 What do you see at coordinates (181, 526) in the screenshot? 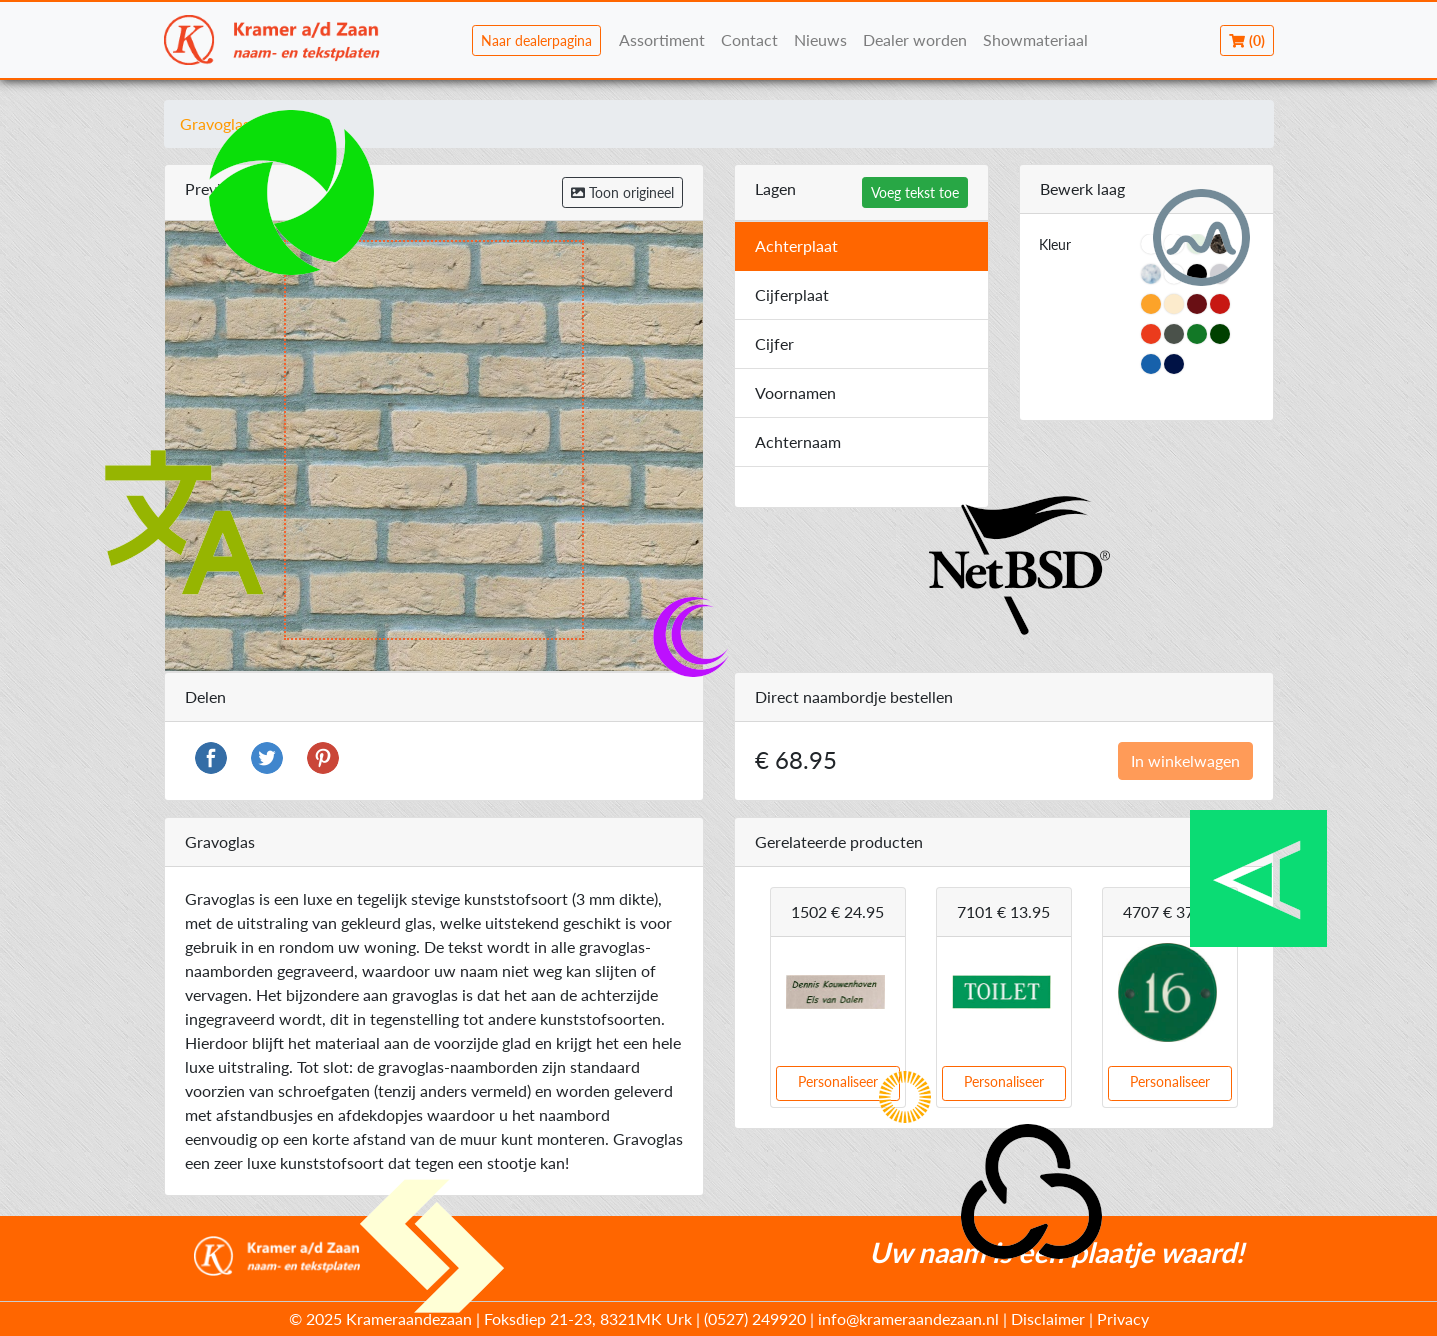
I see `translate text to another language` at bounding box center [181, 526].